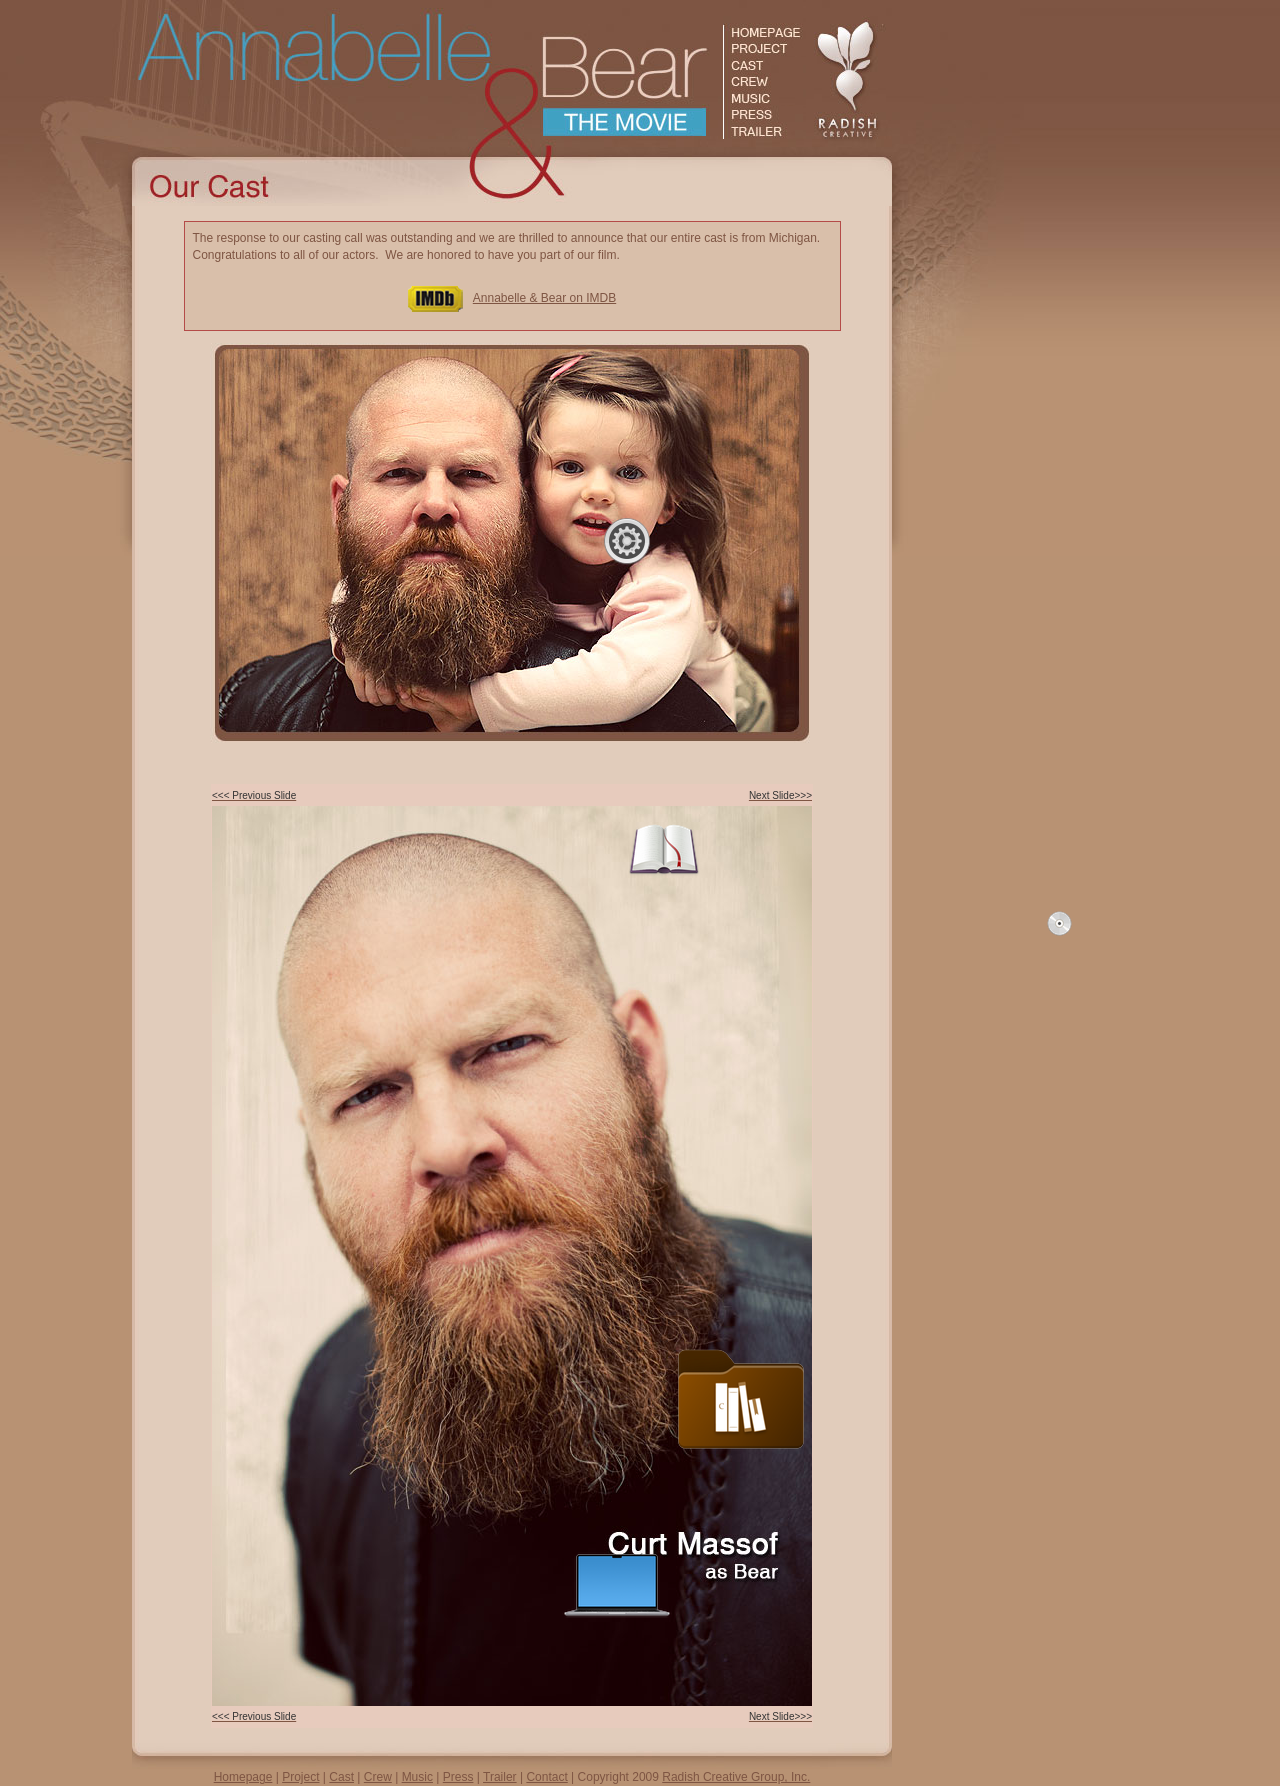  What do you see at coordinates (617, 1576) in the screenshot?
I see `represents this macbook air device in system settings` at bounding box center [617, 1576].